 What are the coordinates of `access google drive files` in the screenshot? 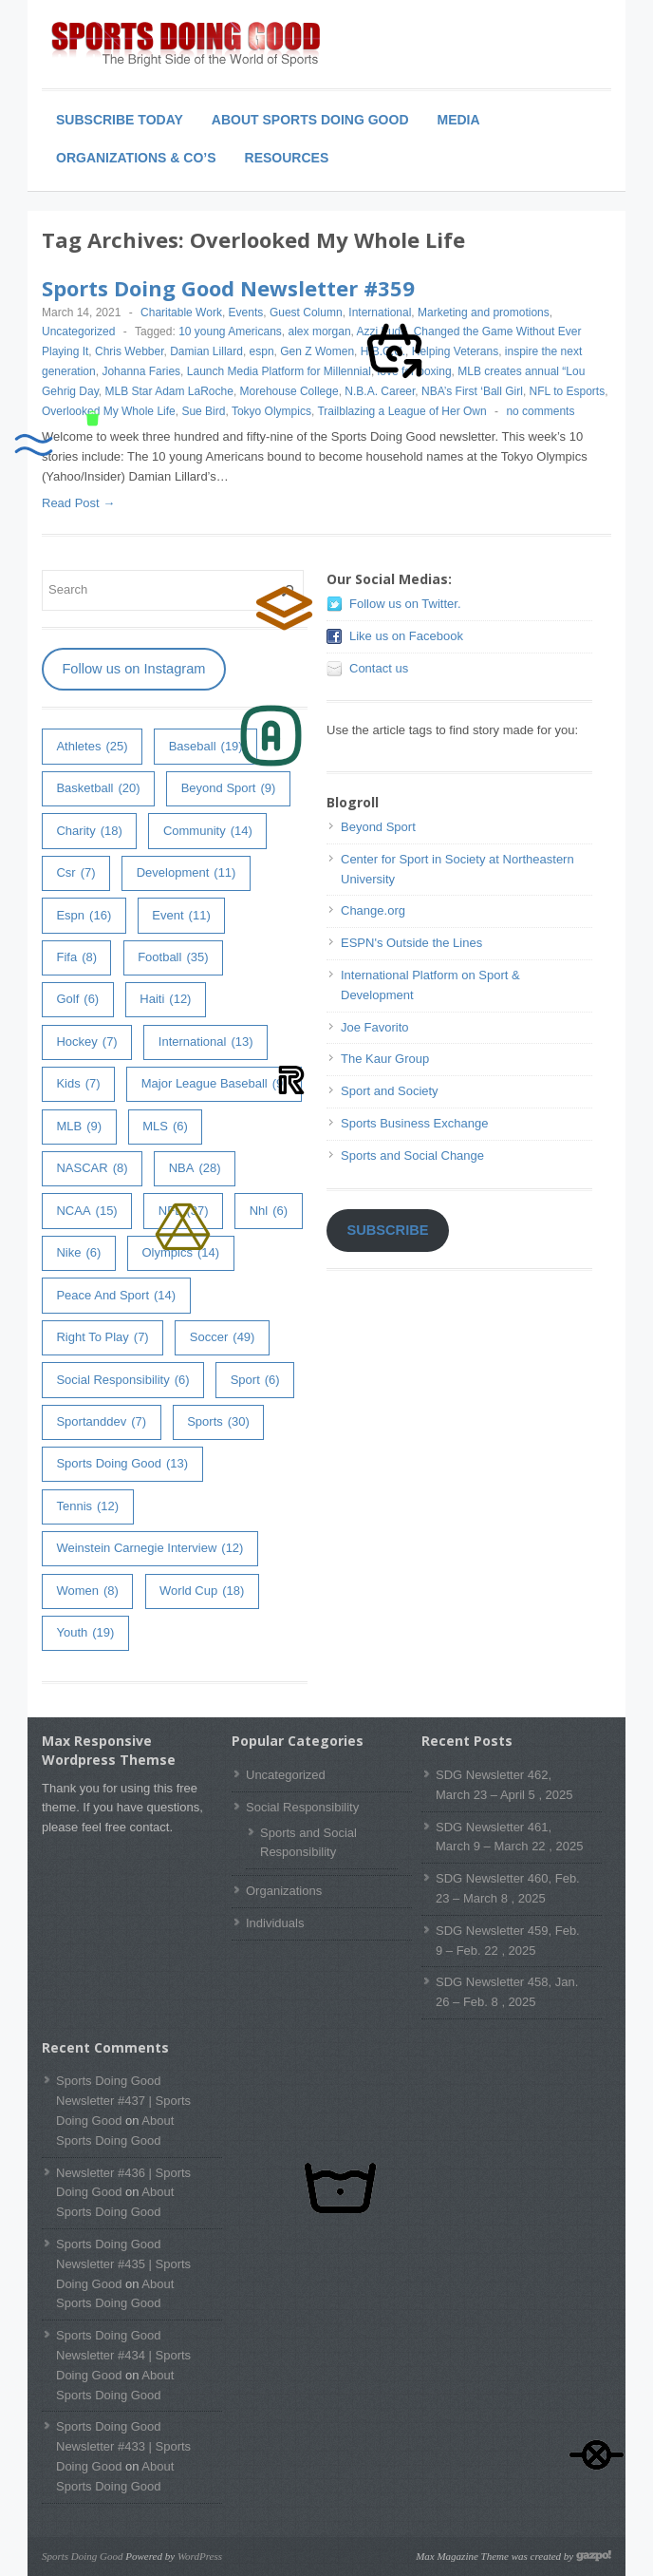 It's located at (182, 1228).